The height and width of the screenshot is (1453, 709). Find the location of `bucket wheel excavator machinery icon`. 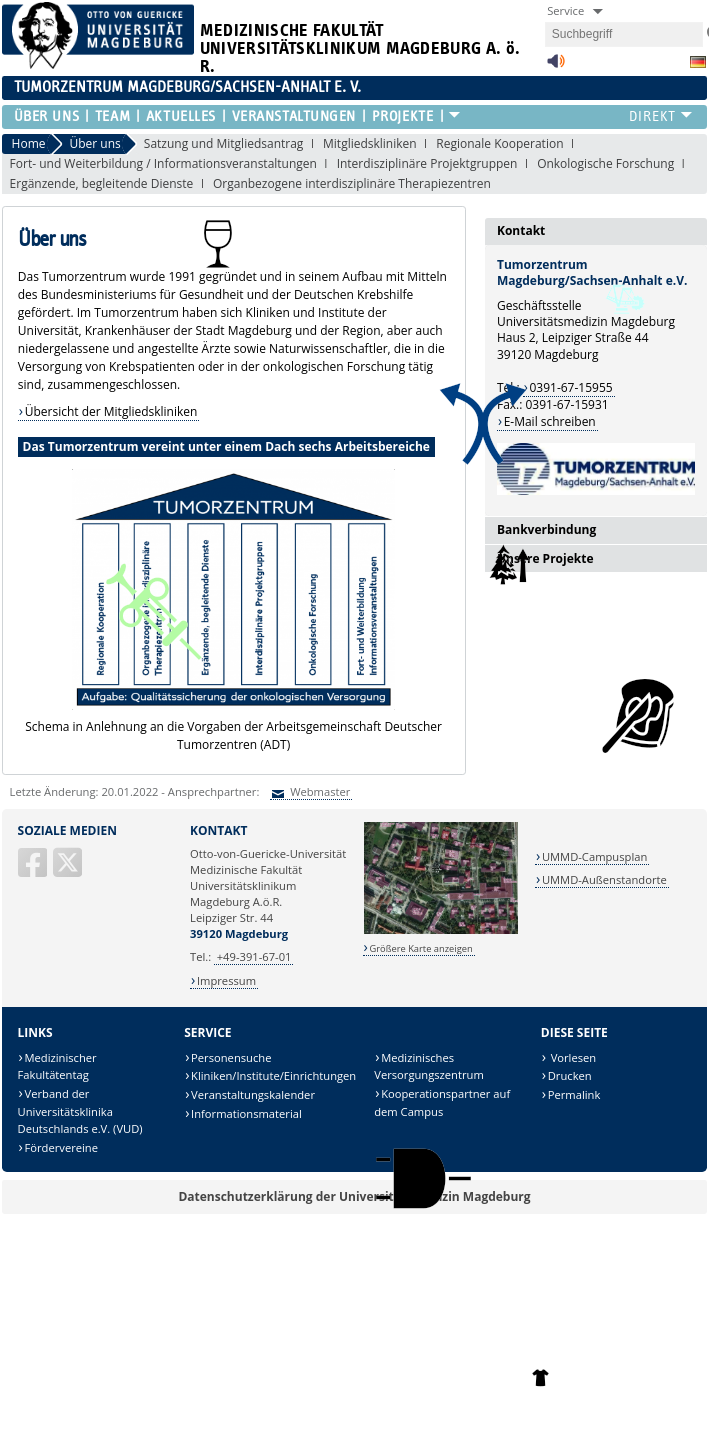

bucket wheel excavator machinery icon is located at coordinates (625, 298).